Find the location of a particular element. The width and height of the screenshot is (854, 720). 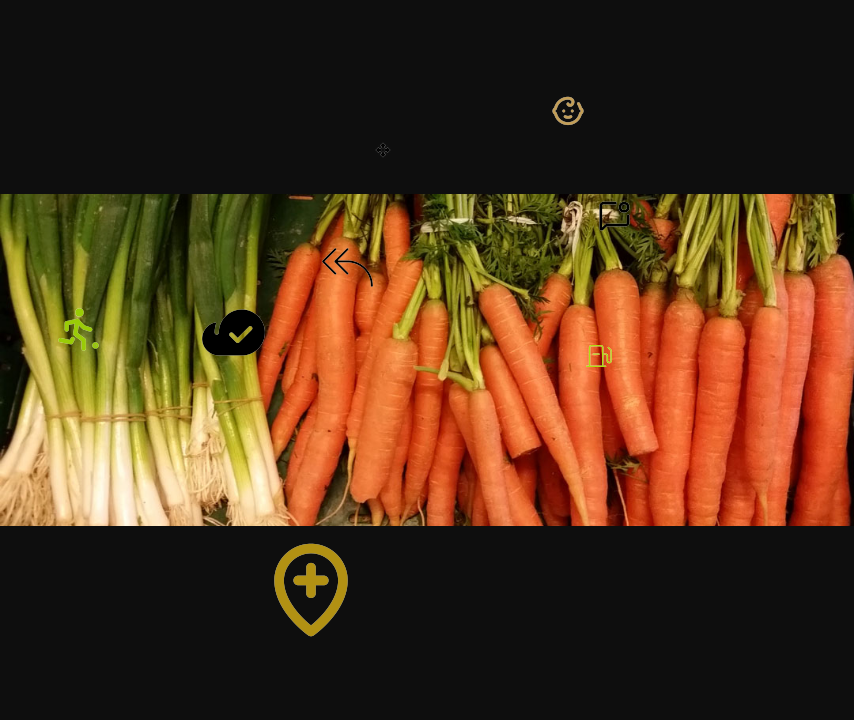

access parental or child-friendly mode is located at coordinates (568, 111).